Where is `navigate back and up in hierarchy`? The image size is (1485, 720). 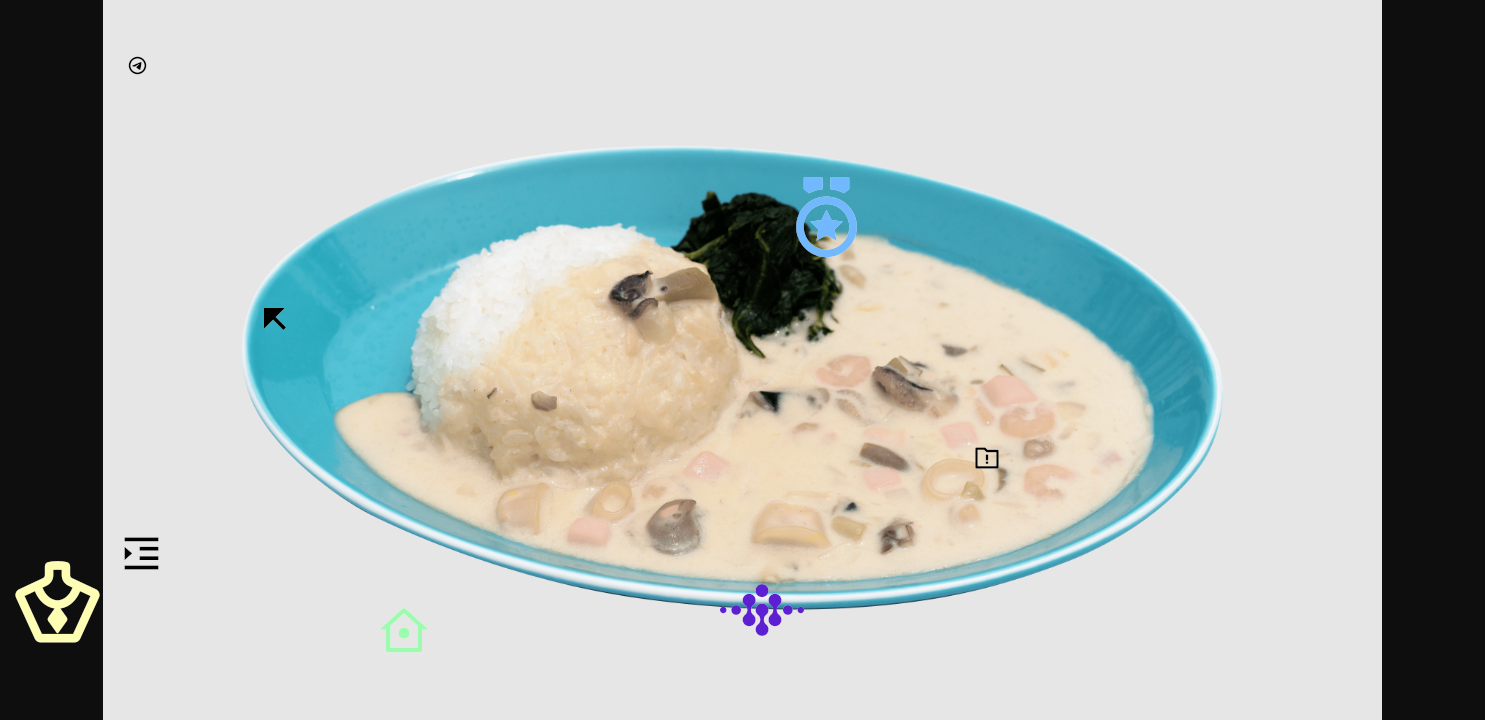
navigate back and up in hierarchy is located at coordinates (275, 319).